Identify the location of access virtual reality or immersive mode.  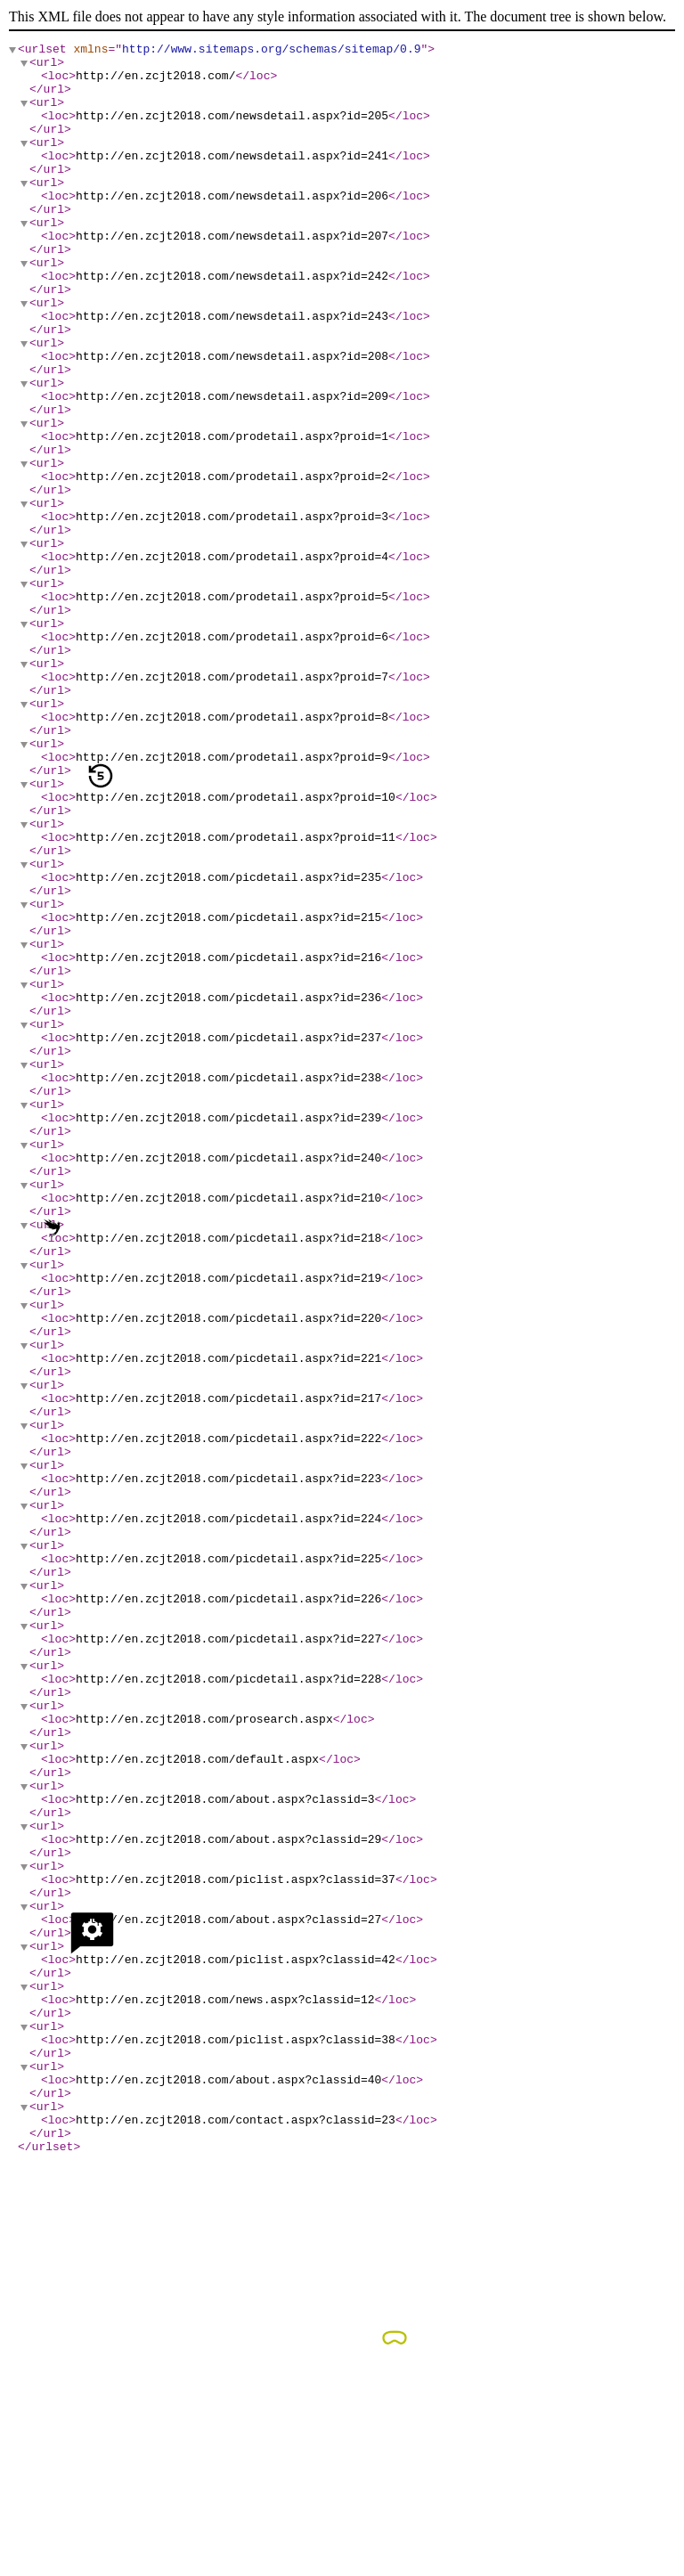
(395, 2337).